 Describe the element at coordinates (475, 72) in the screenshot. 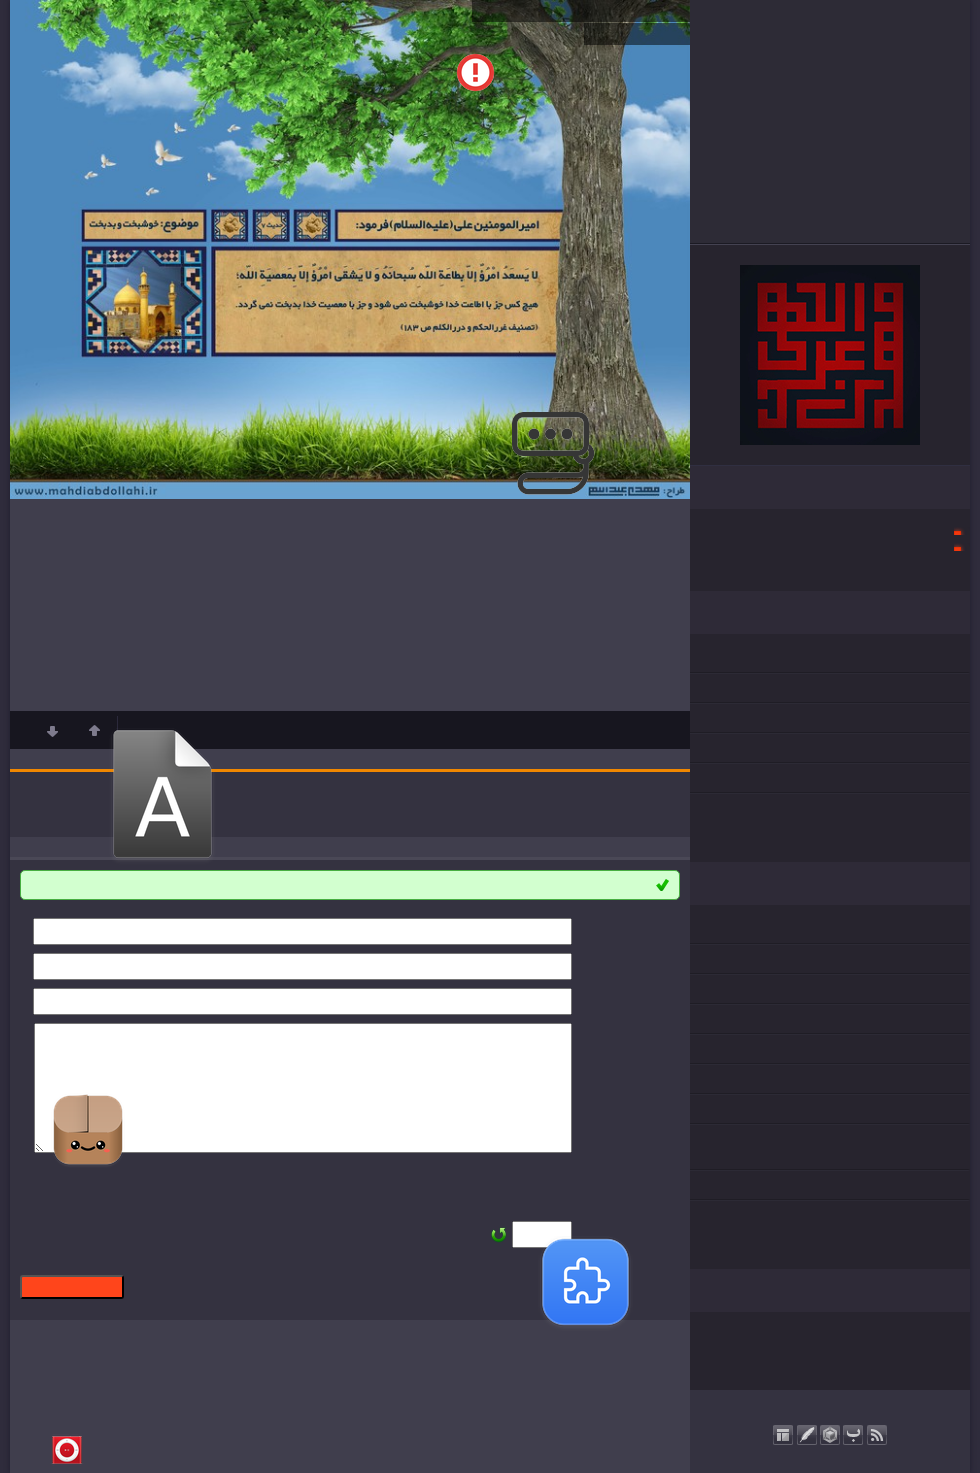

I see `indicates important or critical status` at that location.